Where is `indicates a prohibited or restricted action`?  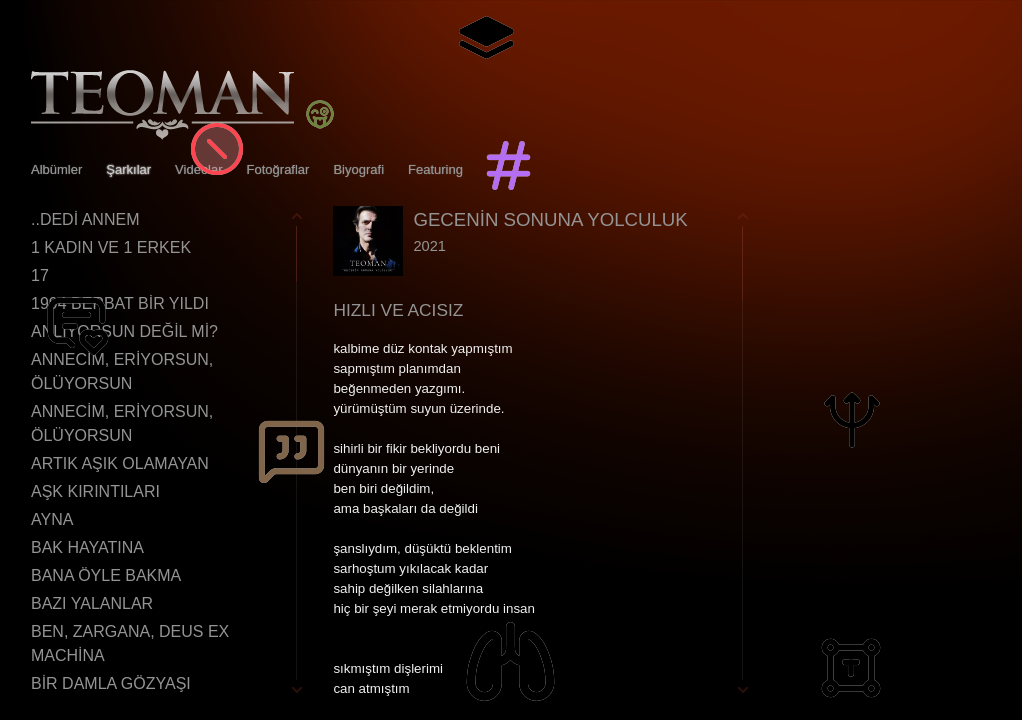
indicates a prohibited or restricted action is located at coordinates (217, 149).